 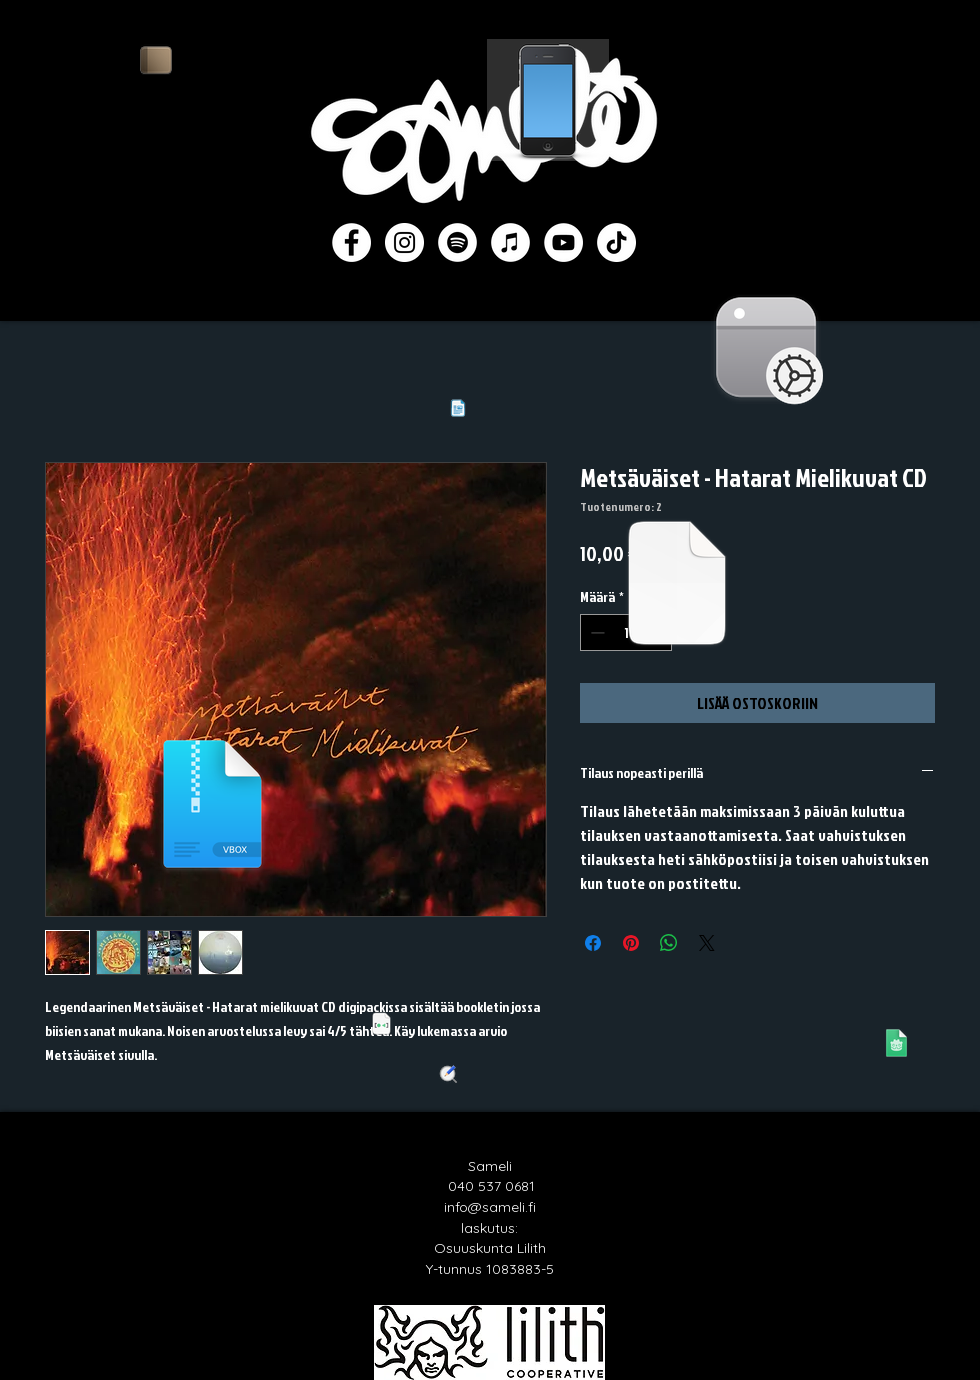 What do you see at coordinates (548, 100) in the screenshot?
I see `indicates a connected iPhone device` at bounding box center [548, 100].